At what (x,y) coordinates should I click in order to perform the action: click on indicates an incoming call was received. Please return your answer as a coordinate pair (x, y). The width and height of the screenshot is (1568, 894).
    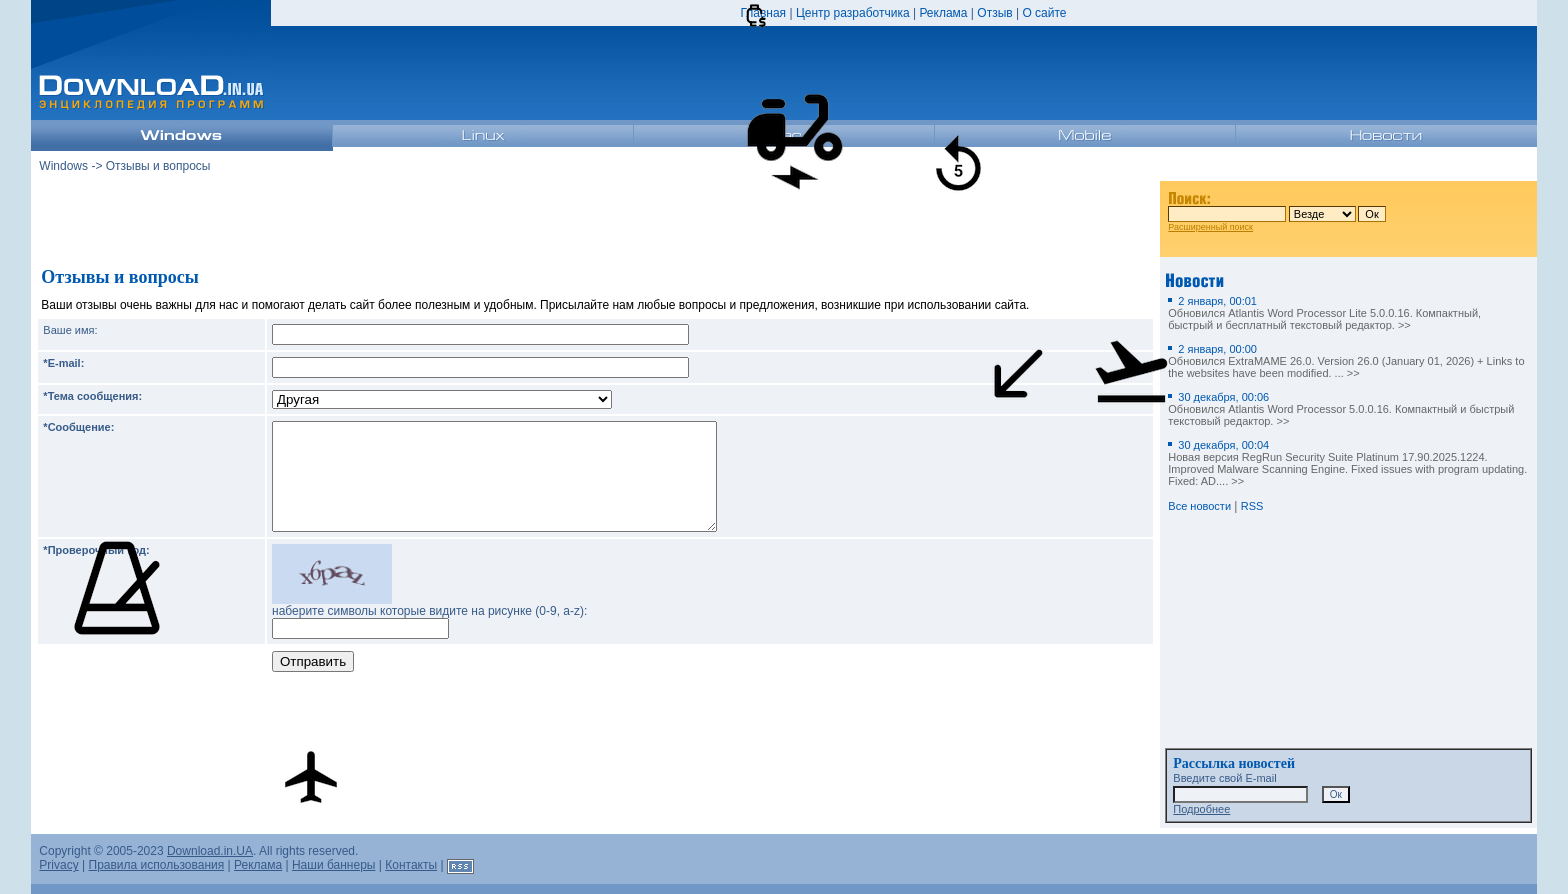
    Looking at the image, I should click on (1017, 374).